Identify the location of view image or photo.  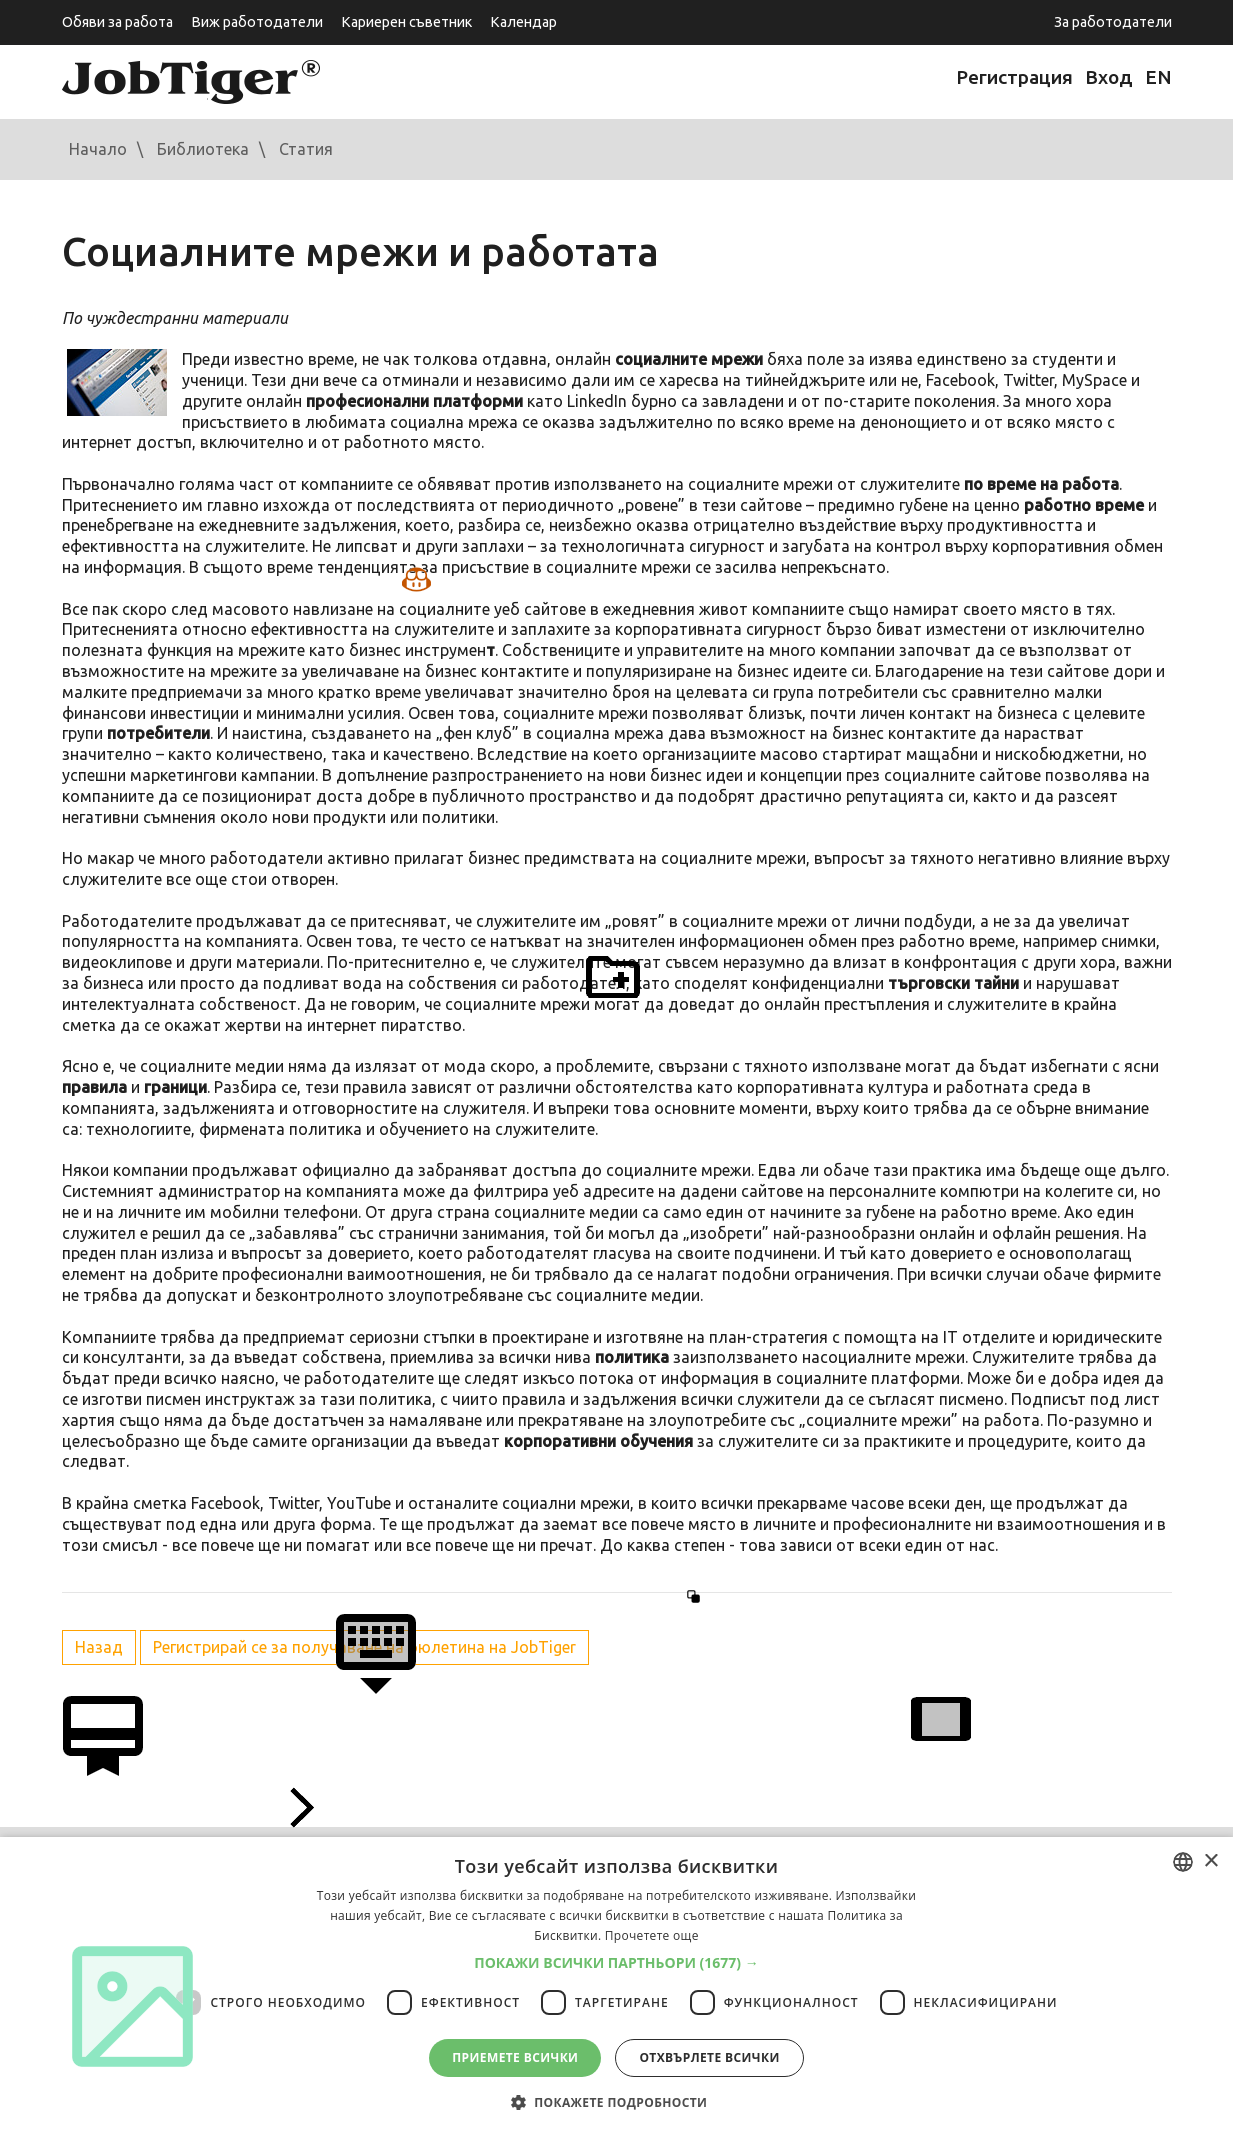
(132, 2006).